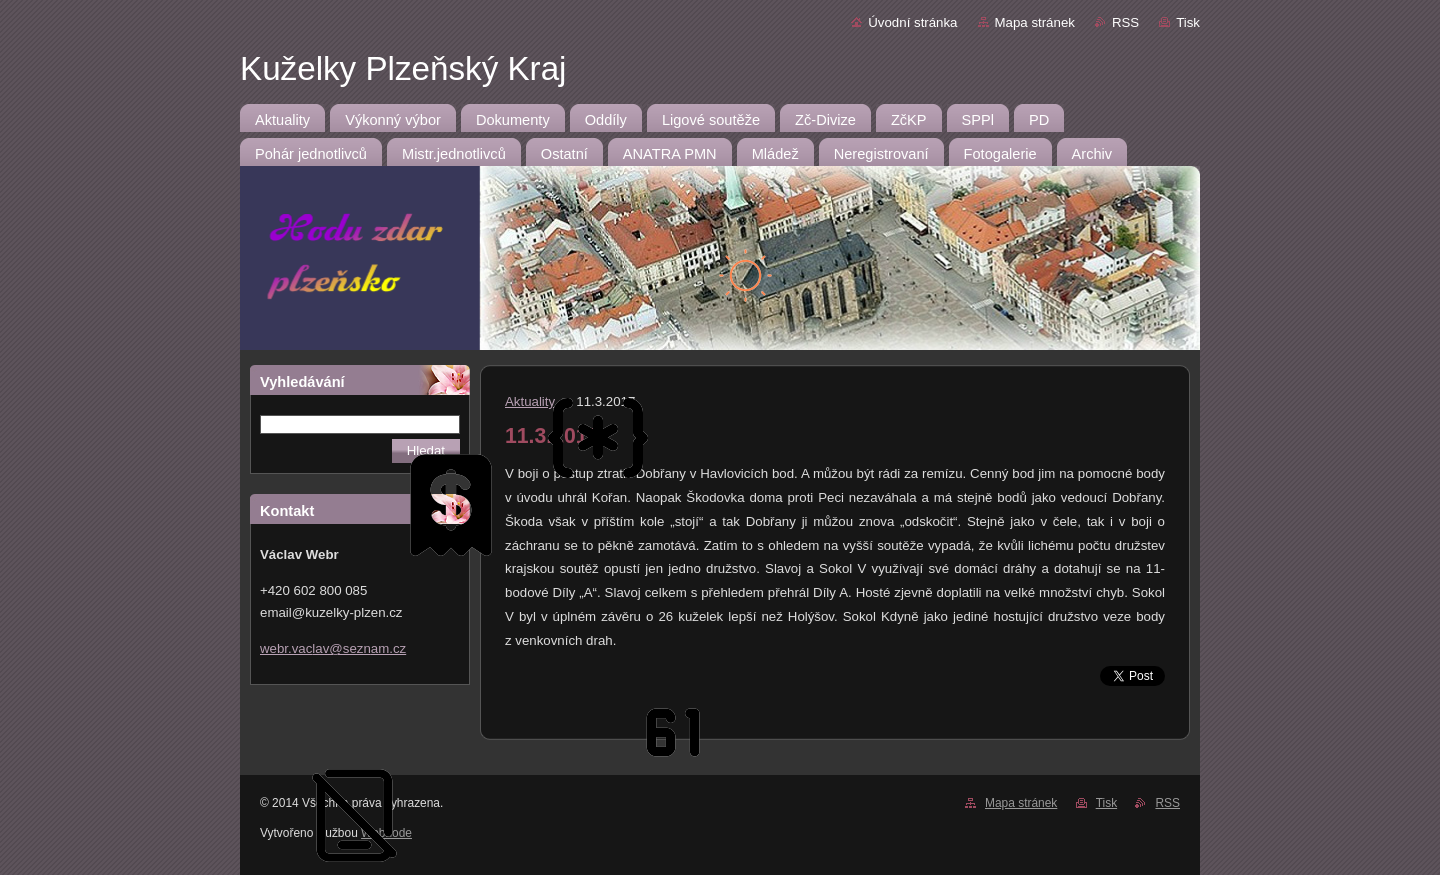  Describe the element at coordinates (745, 275) in the screenshot. I see `reduce screen brightness` at that location.